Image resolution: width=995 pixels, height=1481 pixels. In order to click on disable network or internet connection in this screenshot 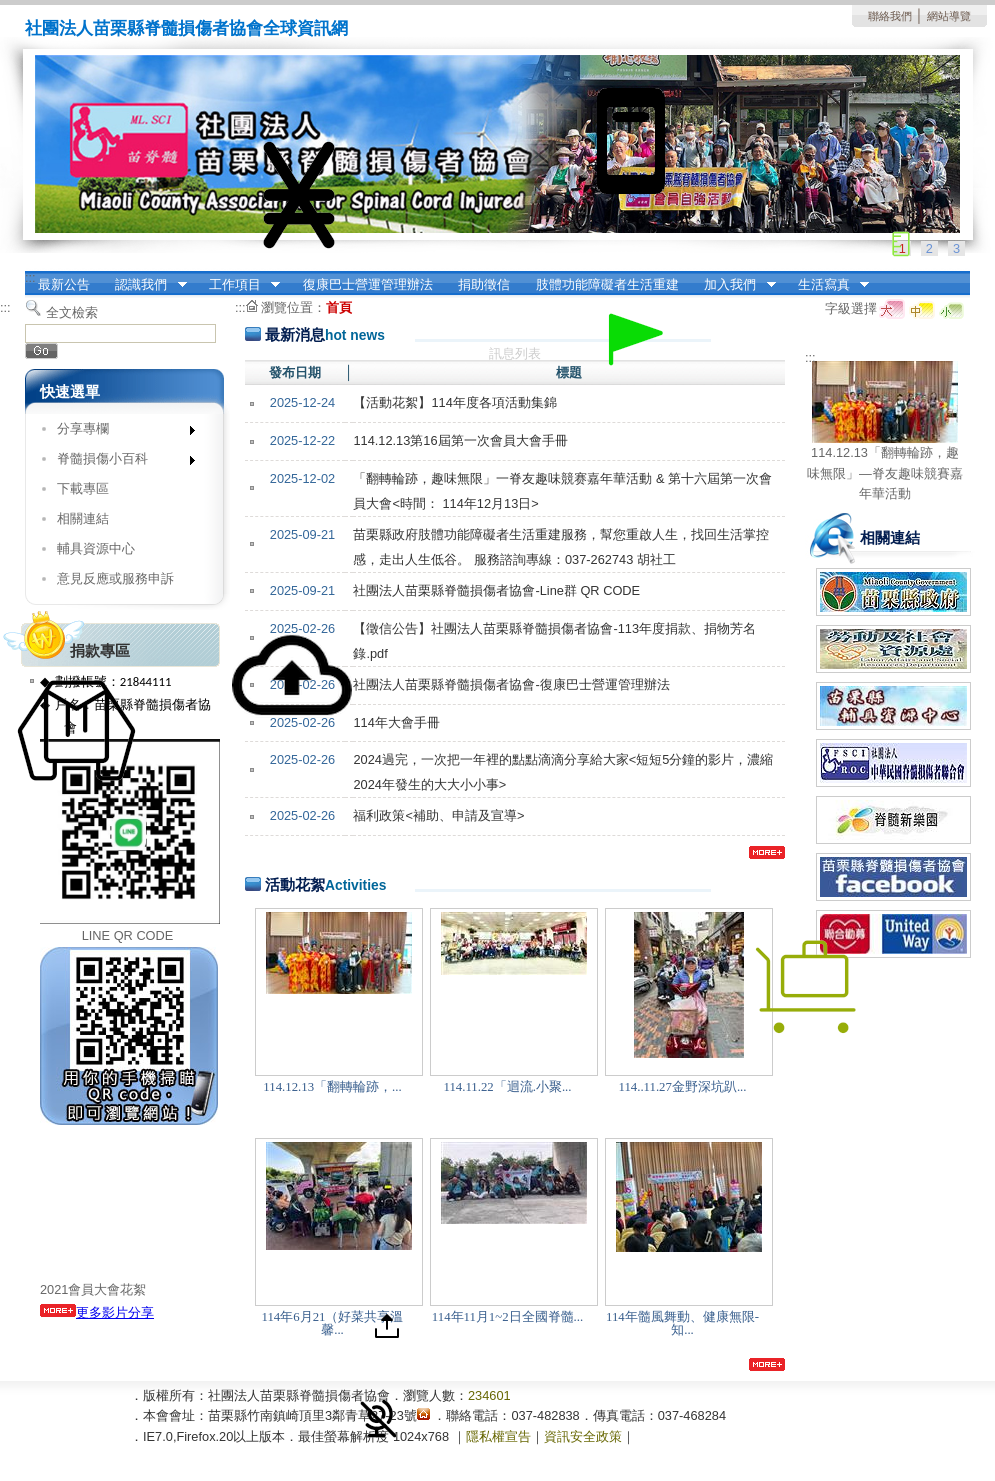, I will do `click(378, 1419)`.